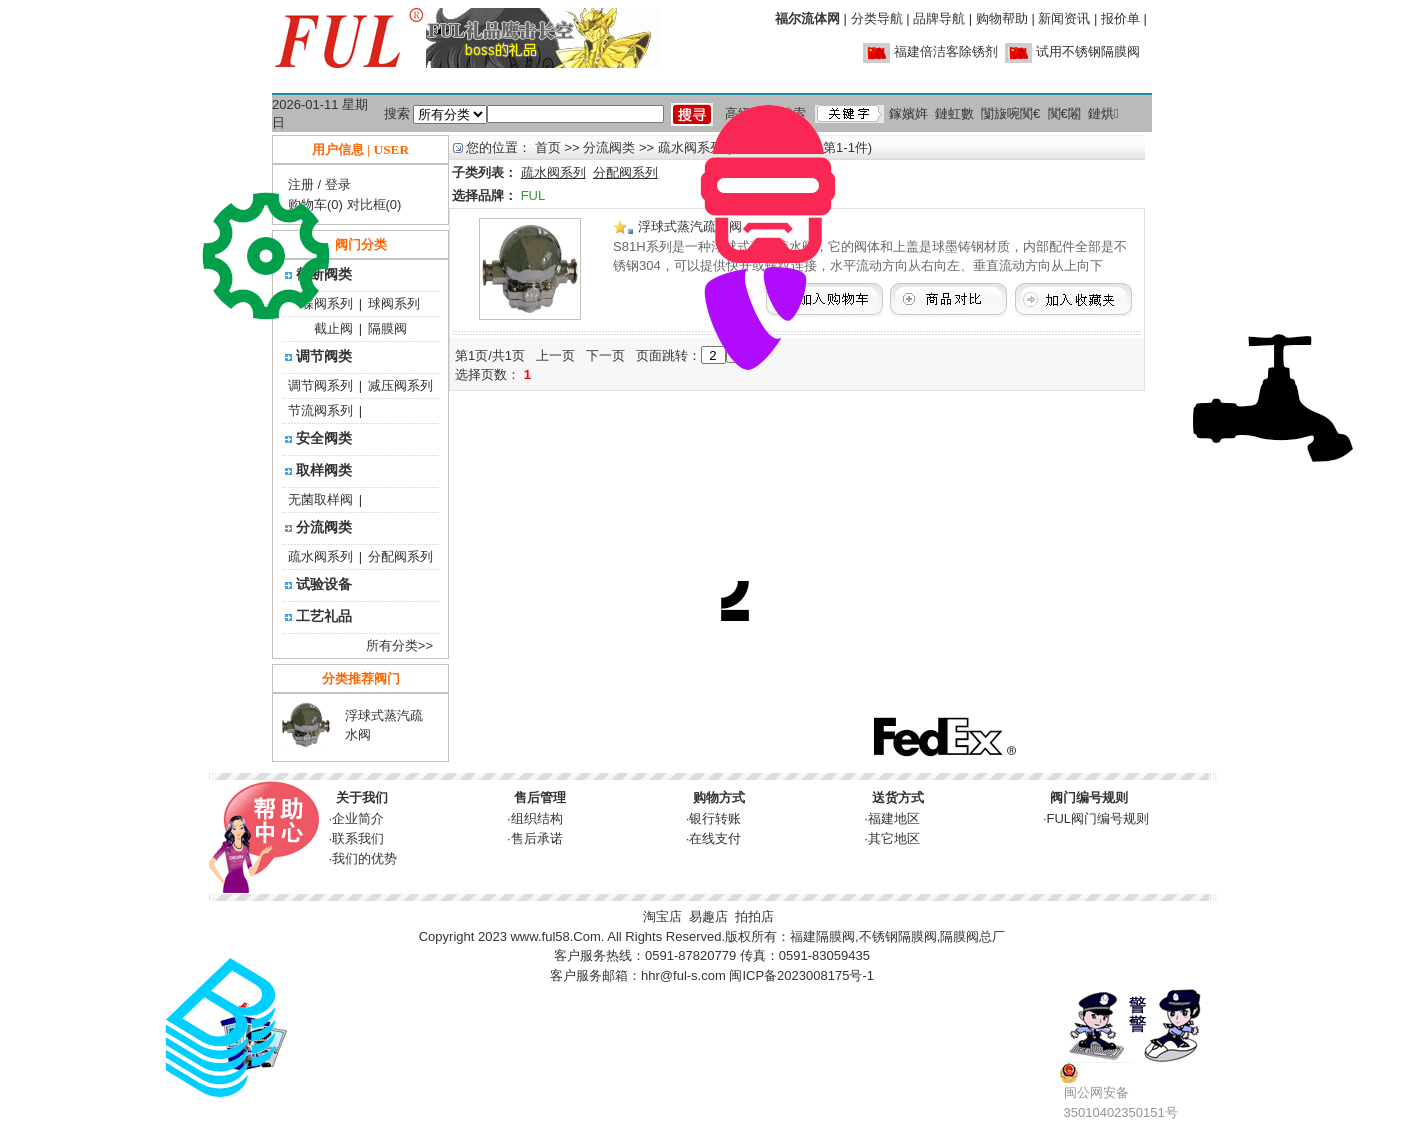  Describe the element at coordinates (755, 318) in the screenshot. I see `TYPO3 content management system logo` at that location.